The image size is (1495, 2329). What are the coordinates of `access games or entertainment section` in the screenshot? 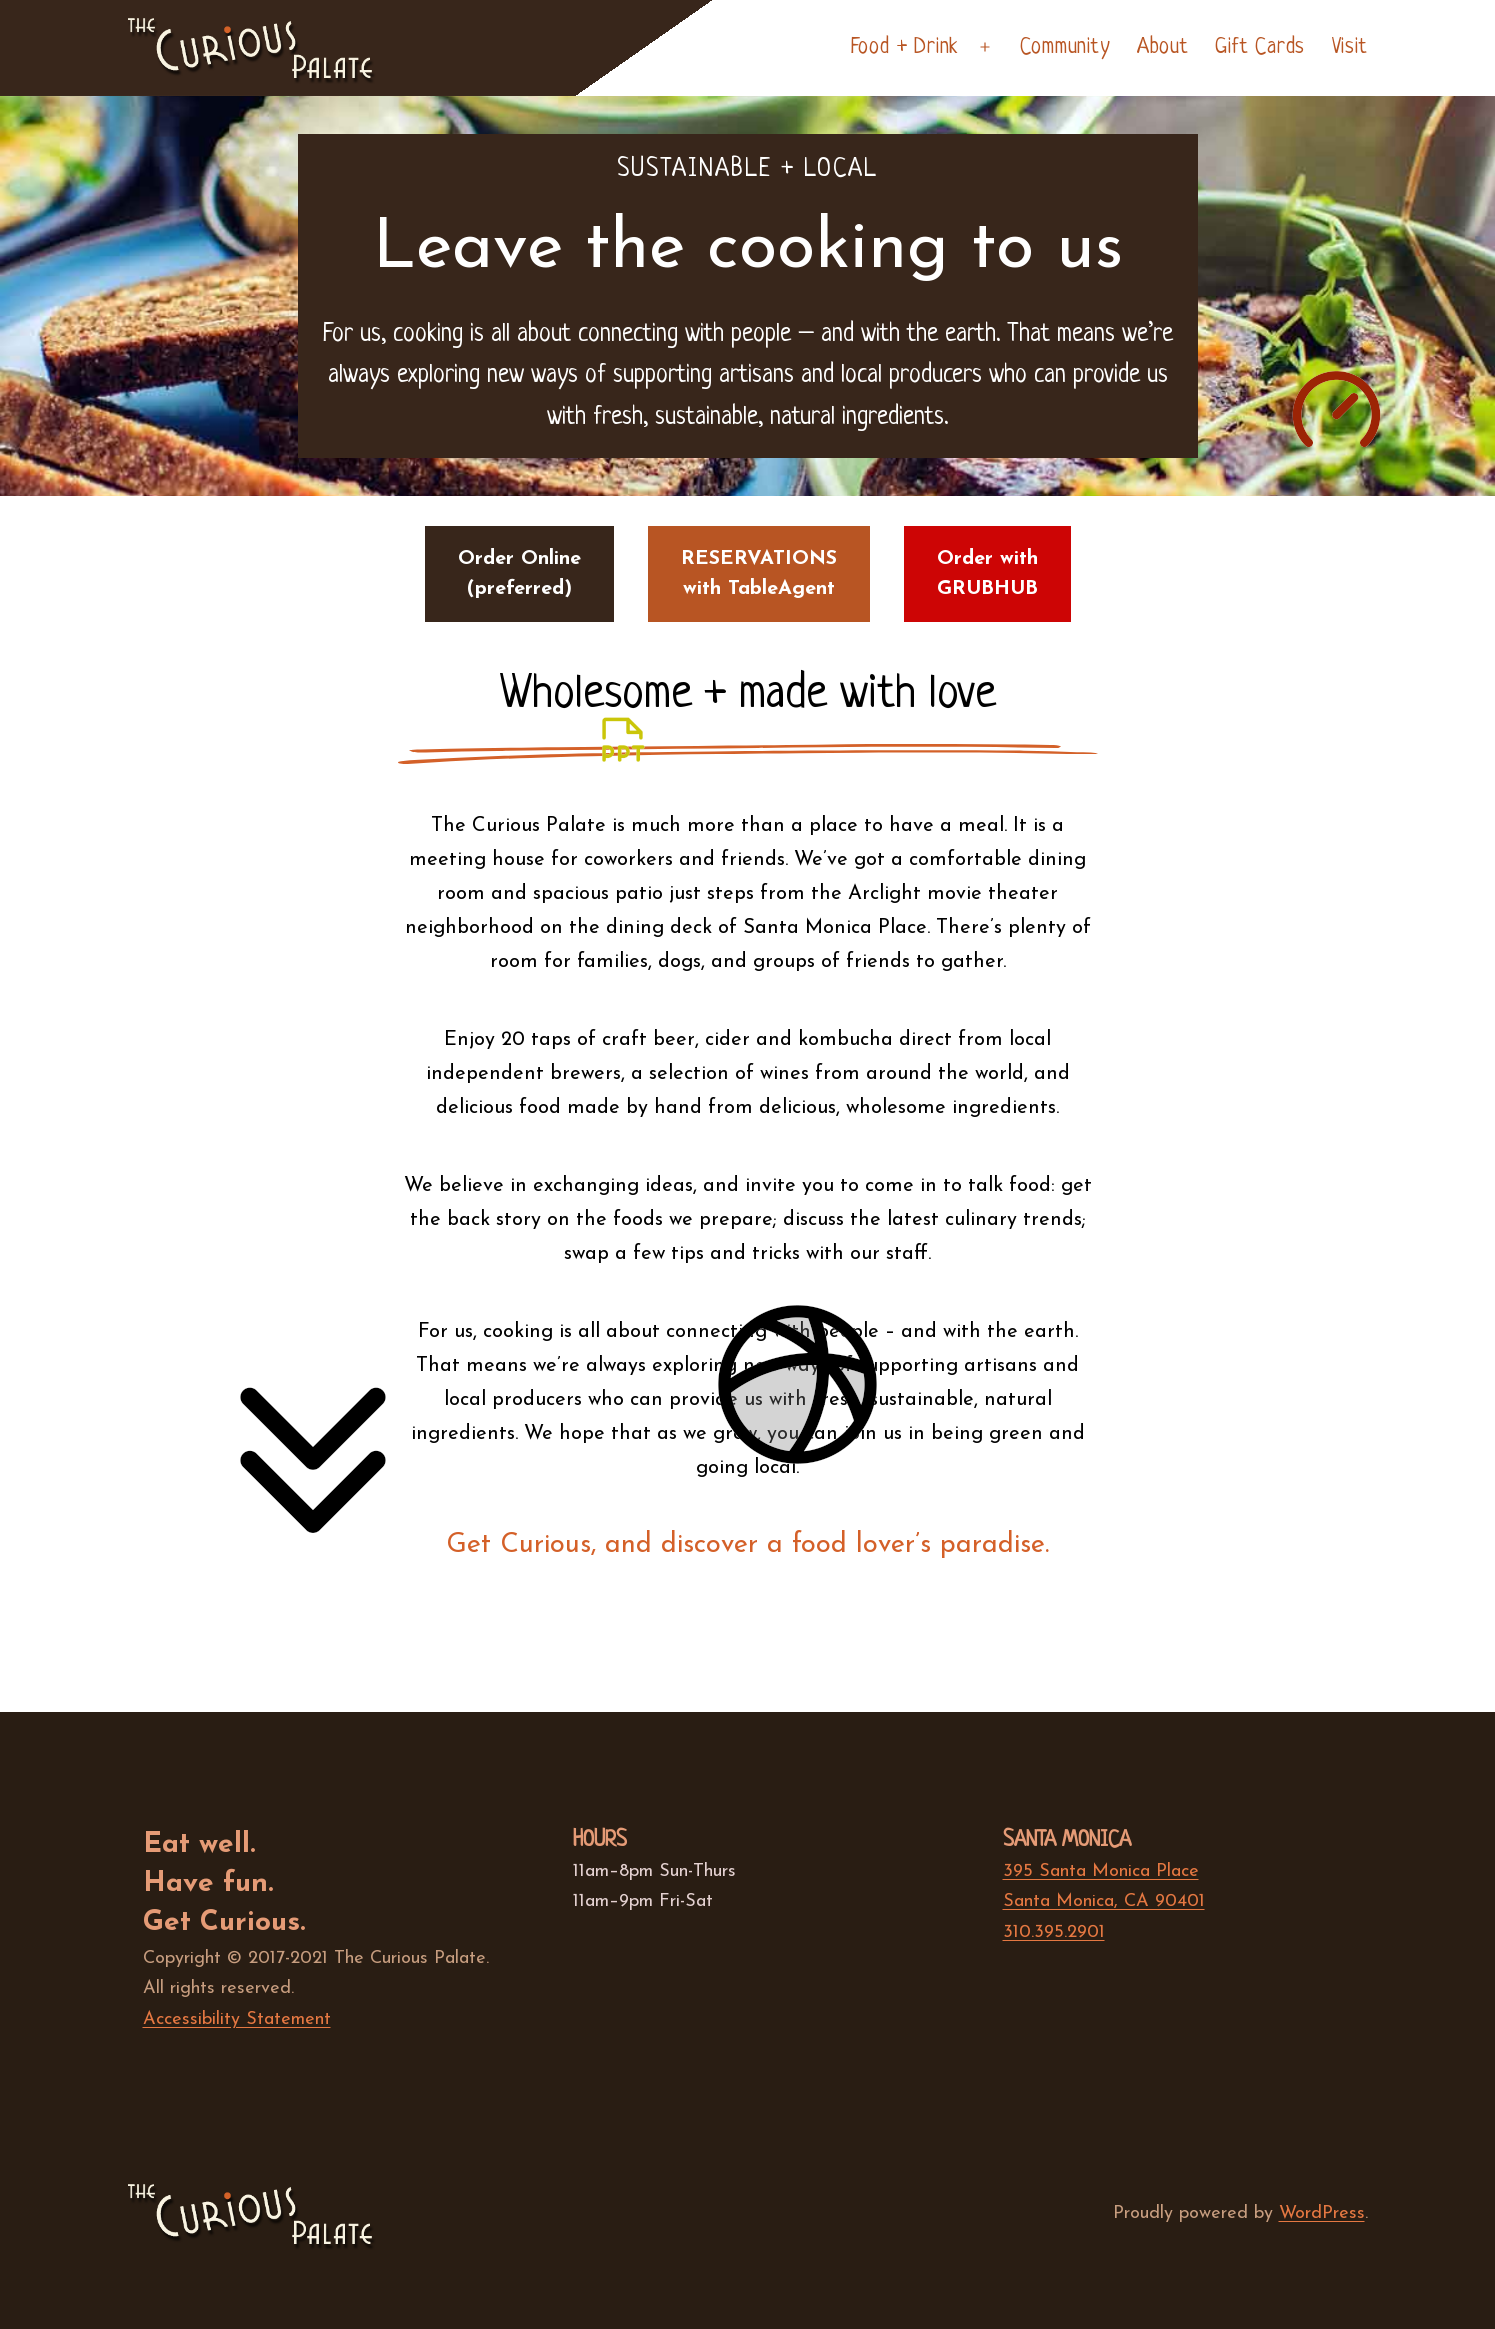 It's located at (797, 1384).